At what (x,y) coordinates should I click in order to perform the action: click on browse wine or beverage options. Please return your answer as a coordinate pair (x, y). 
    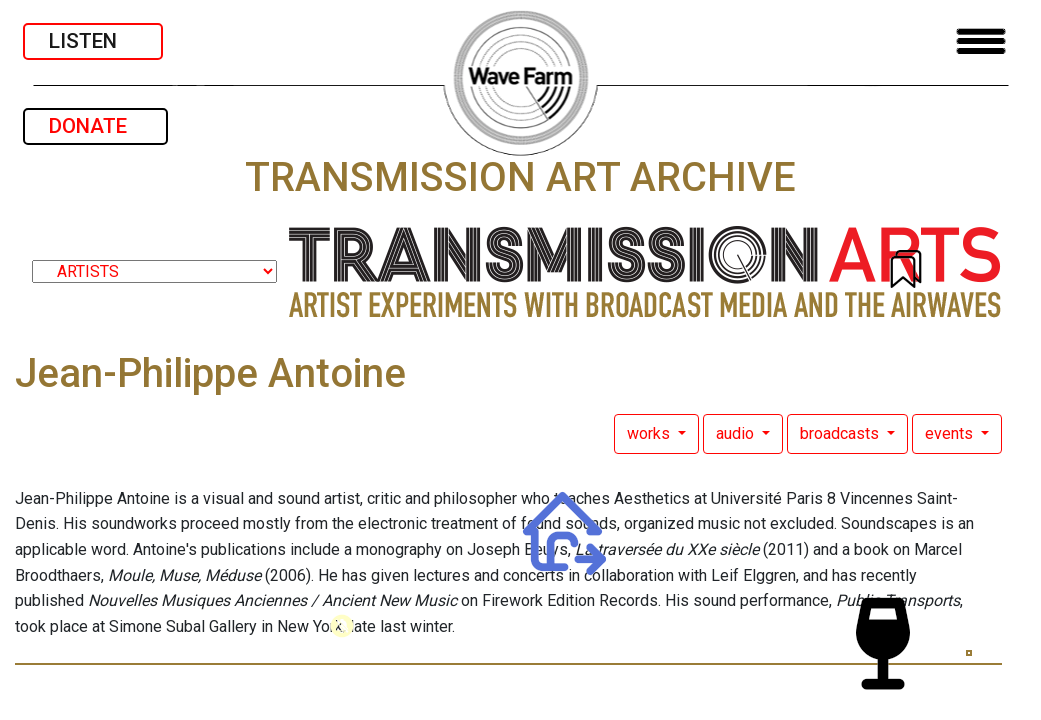
    Looking at the image, I should click on (883, 641).